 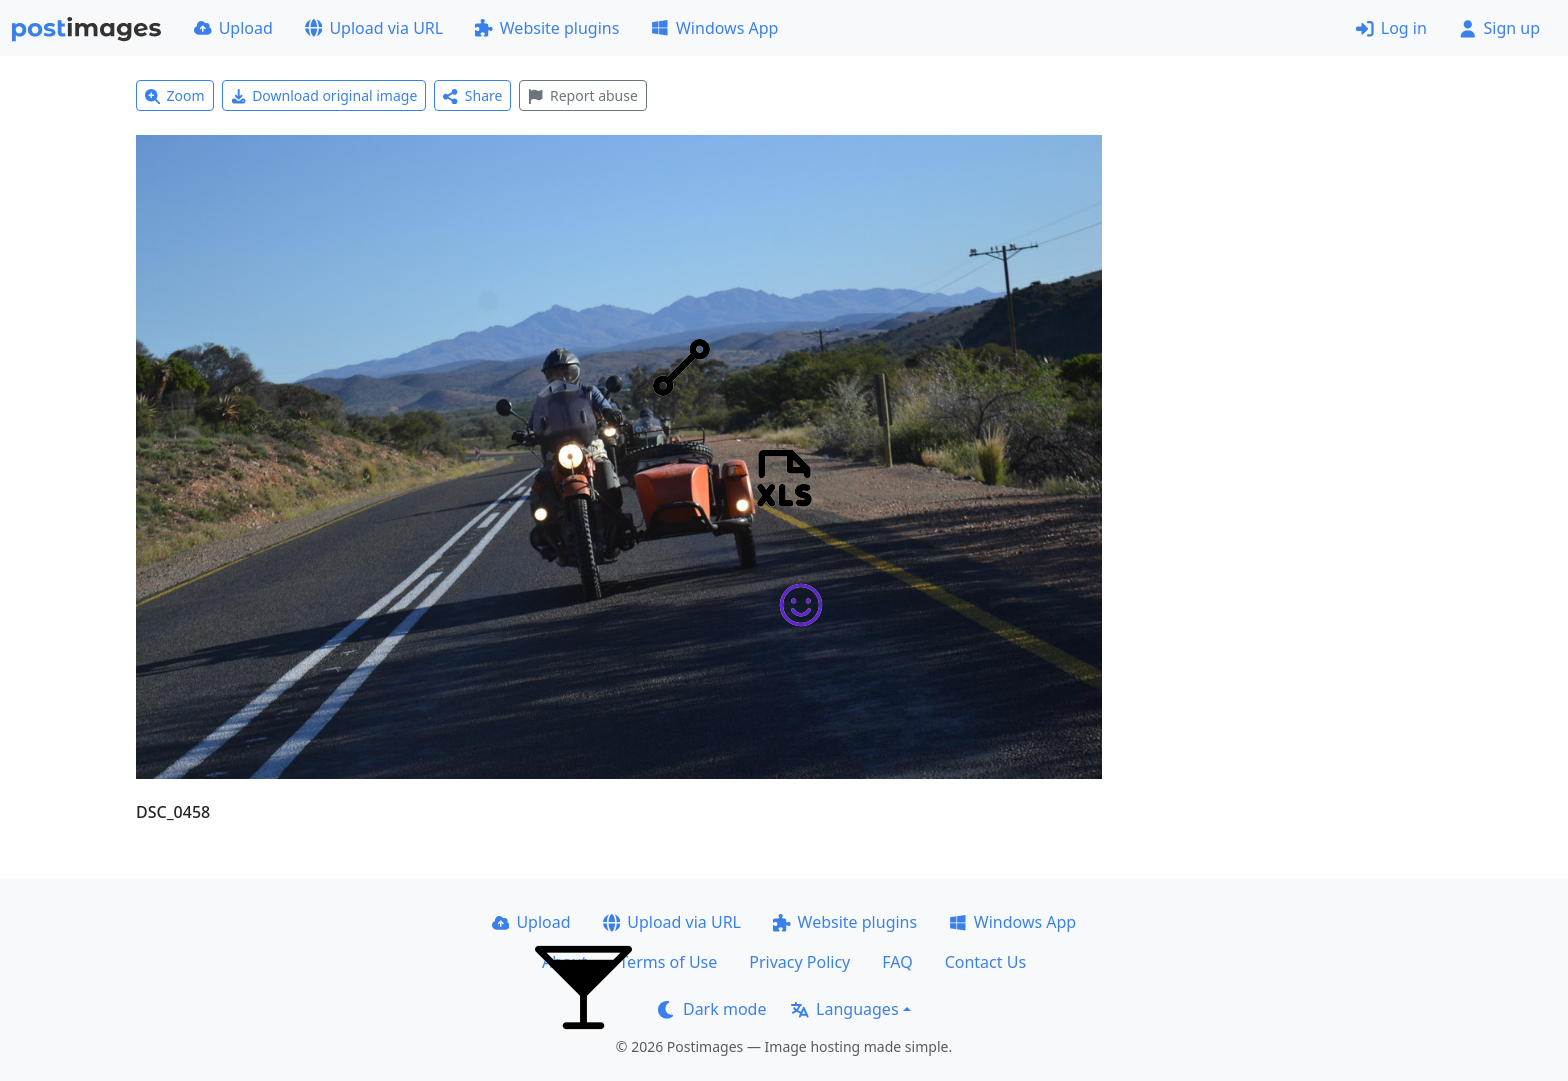 I want to click on add an emoji or reaction, so click(x=801, y=605).